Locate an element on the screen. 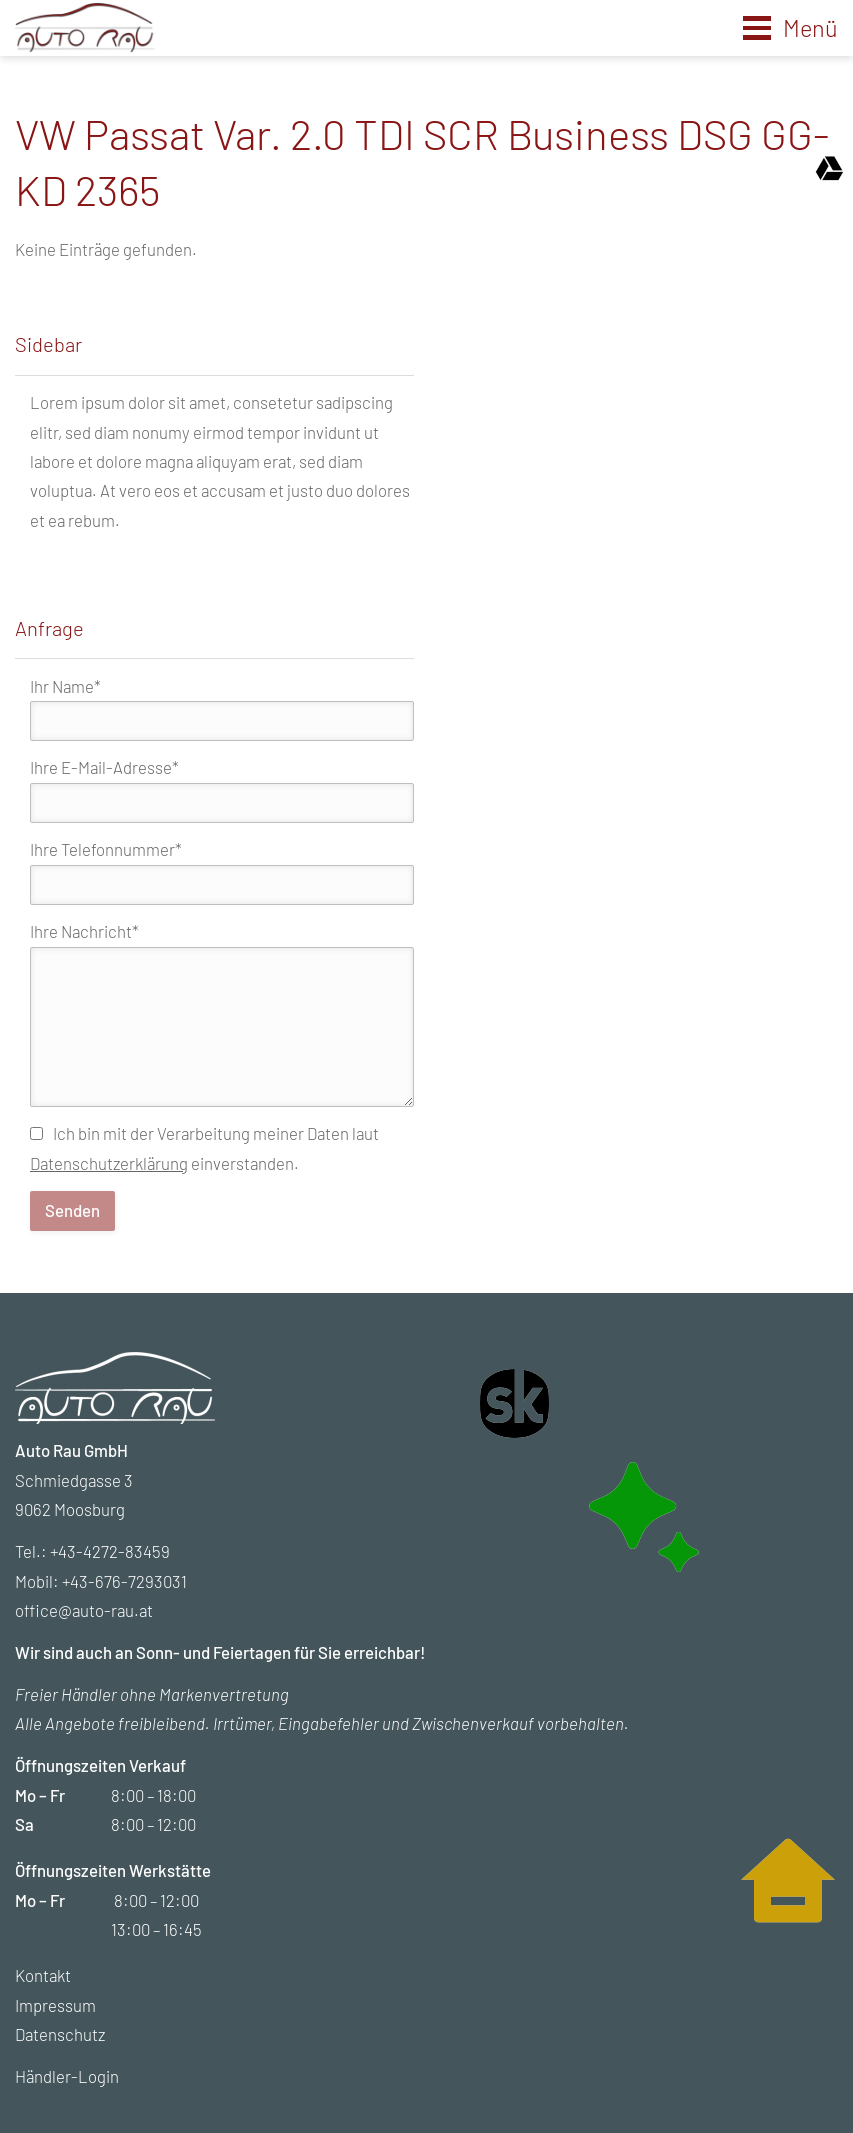 The width and height of the screenshot is (853, 2133). open the Songkick app is located at coordinates (514, 1403).